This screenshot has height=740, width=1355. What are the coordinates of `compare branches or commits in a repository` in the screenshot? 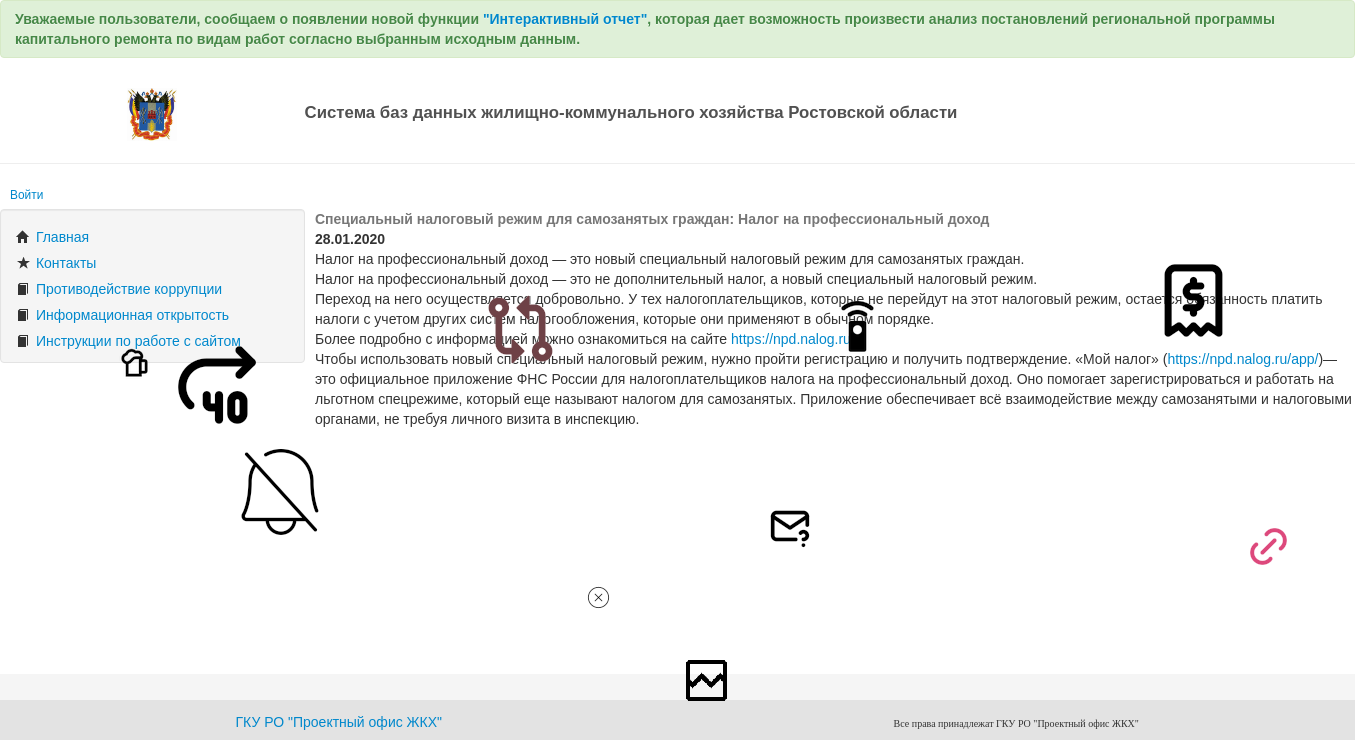 It's located at (520, 329).